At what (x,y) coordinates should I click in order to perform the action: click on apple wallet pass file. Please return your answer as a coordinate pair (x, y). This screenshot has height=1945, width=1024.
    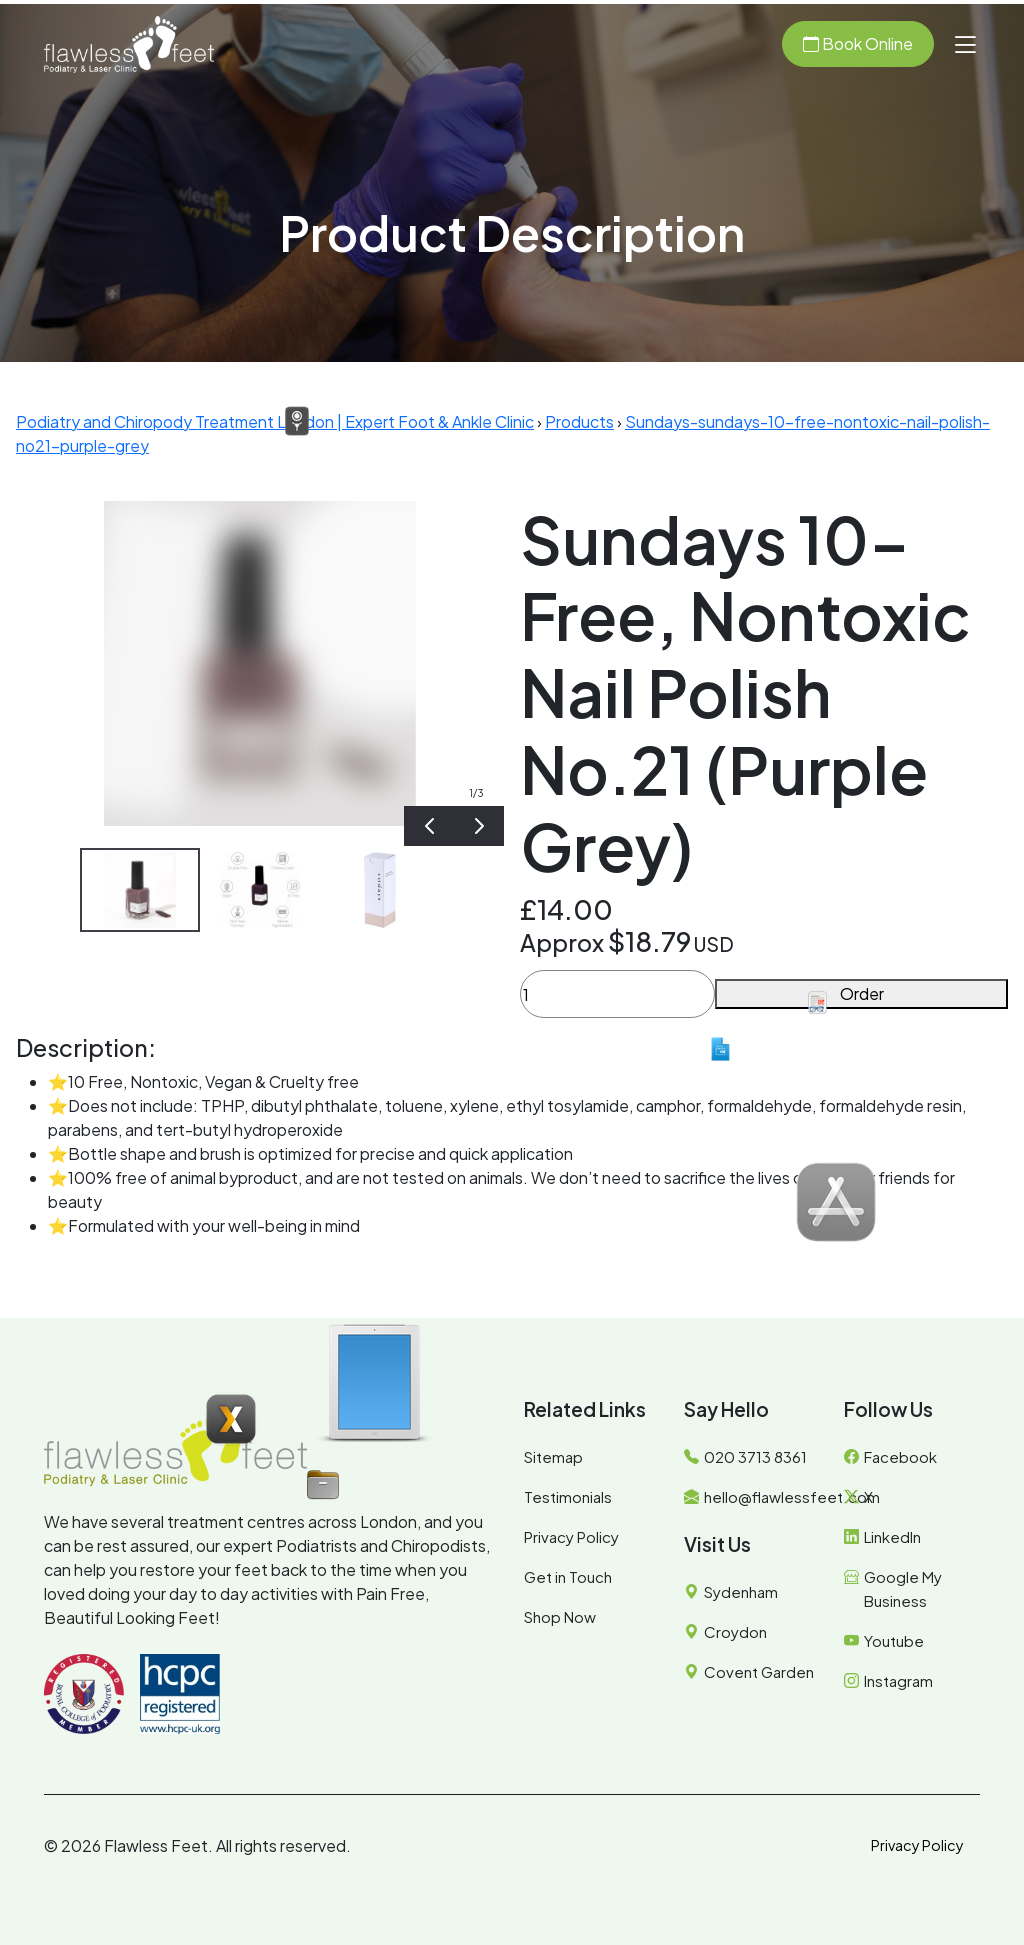
    Looking at the image, I should click on (720, 1049).